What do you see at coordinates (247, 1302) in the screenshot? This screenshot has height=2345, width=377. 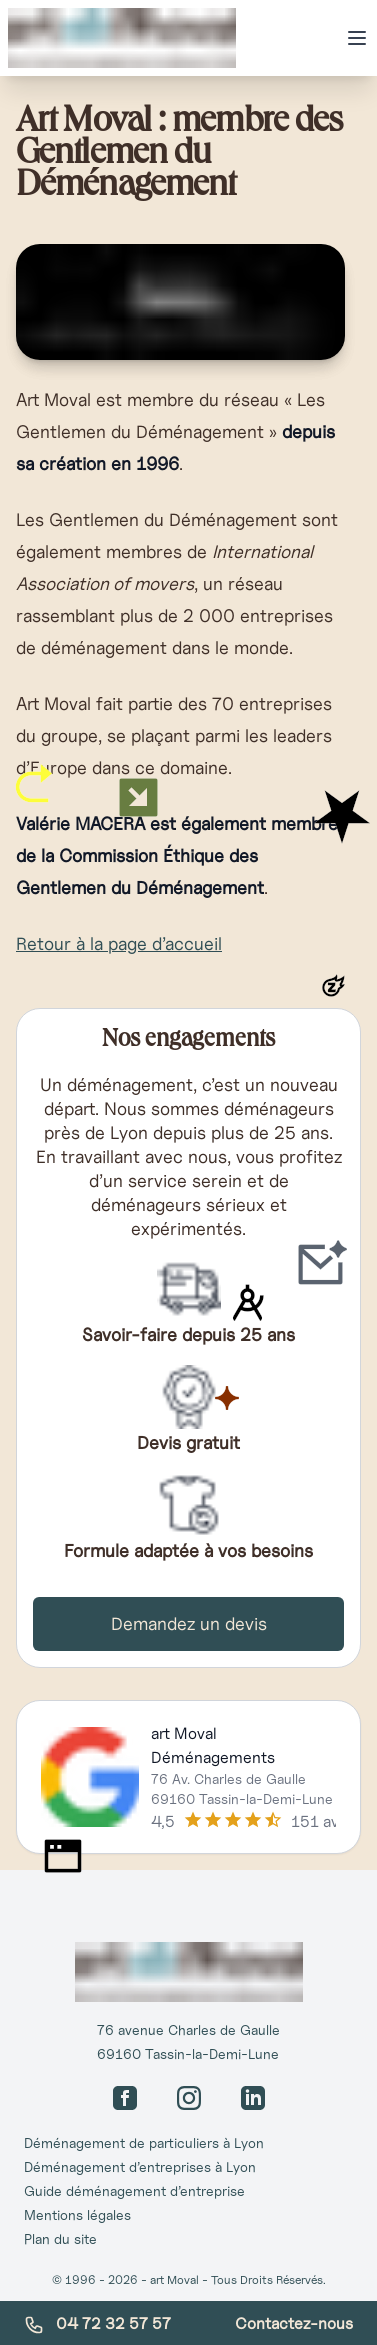 I see `access drawing compass tool` at bounding box center [247, 1302].